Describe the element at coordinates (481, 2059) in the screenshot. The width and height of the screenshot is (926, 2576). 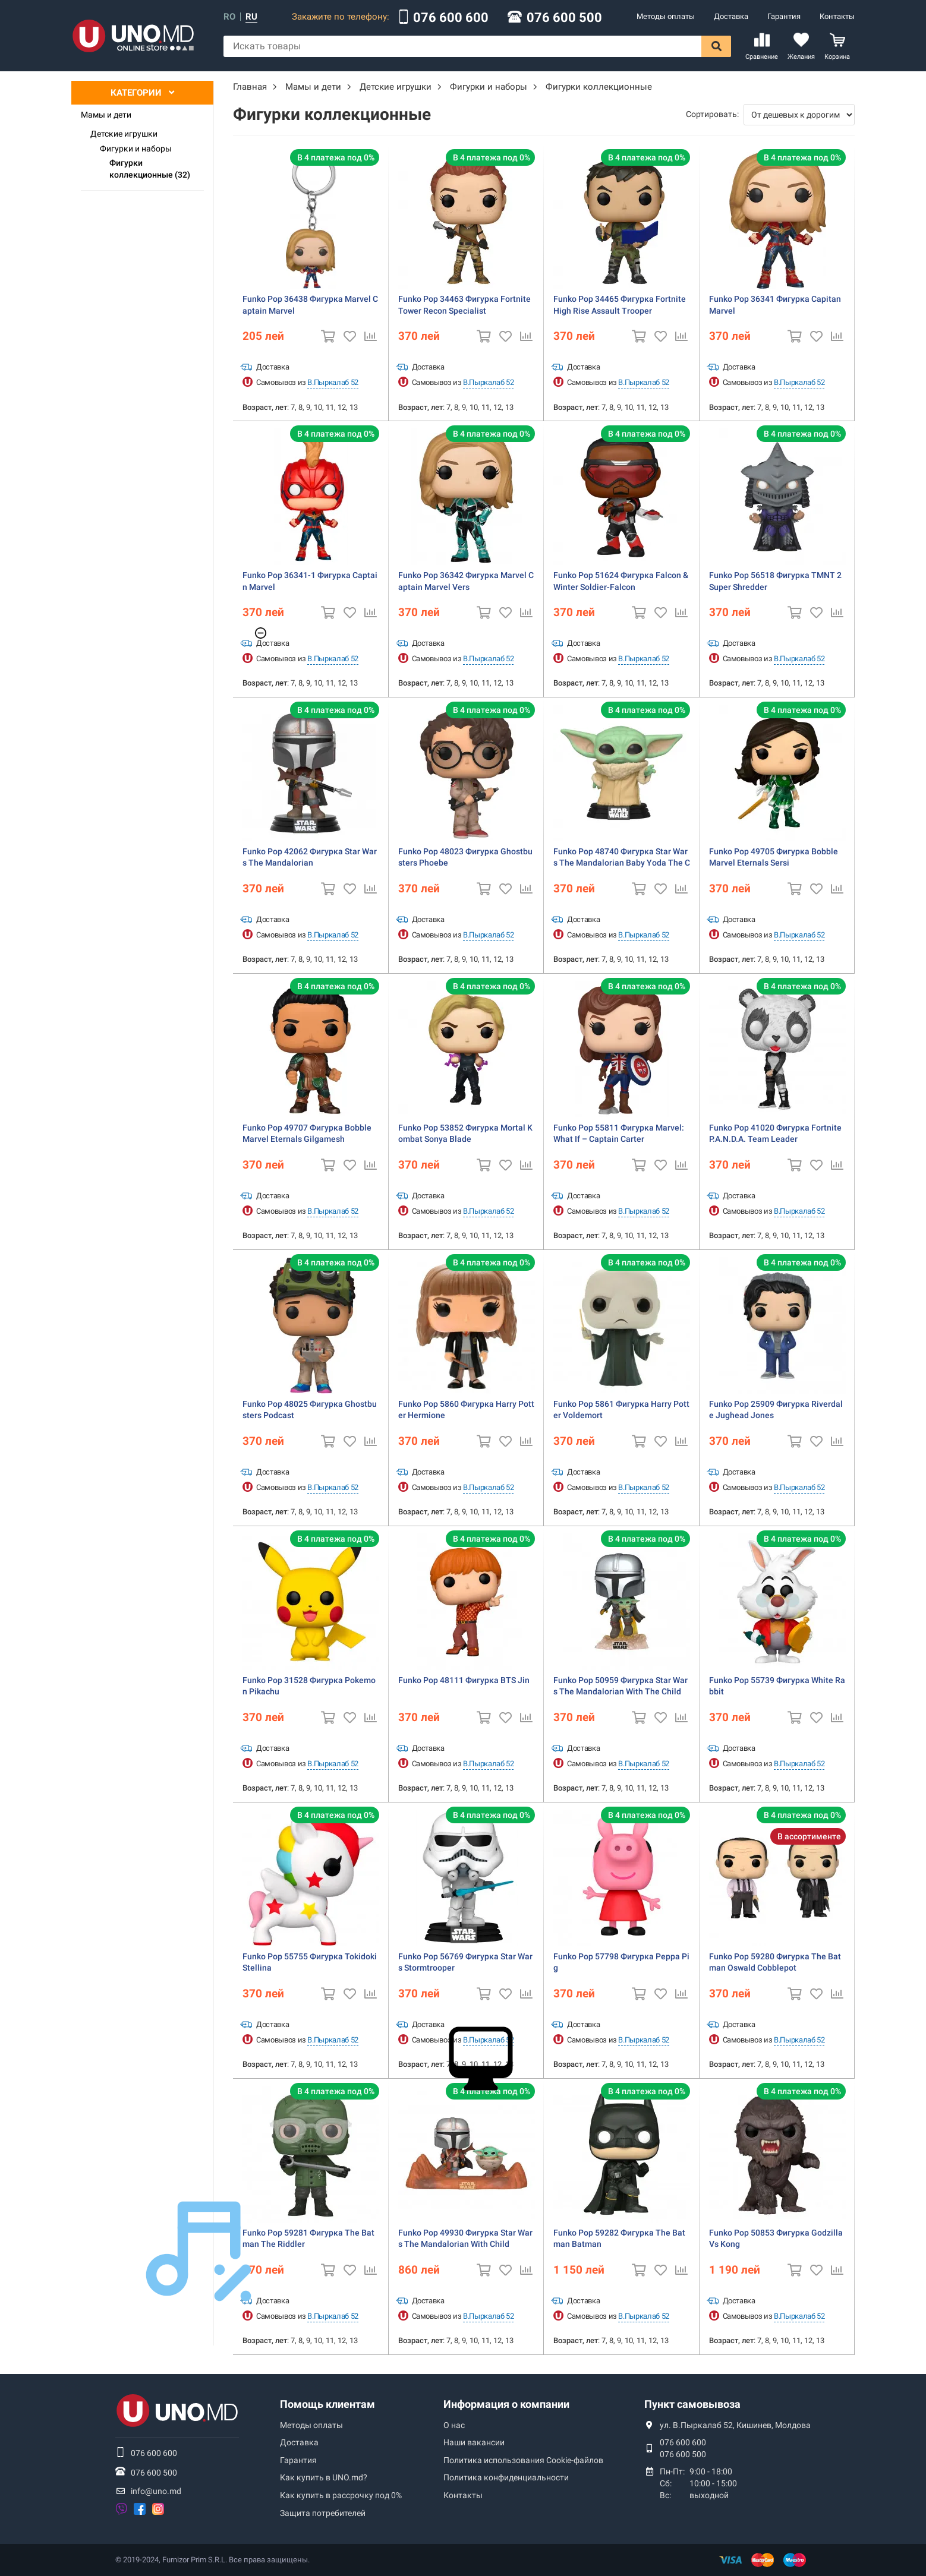
I see `access desktop or computer settings` at that location.